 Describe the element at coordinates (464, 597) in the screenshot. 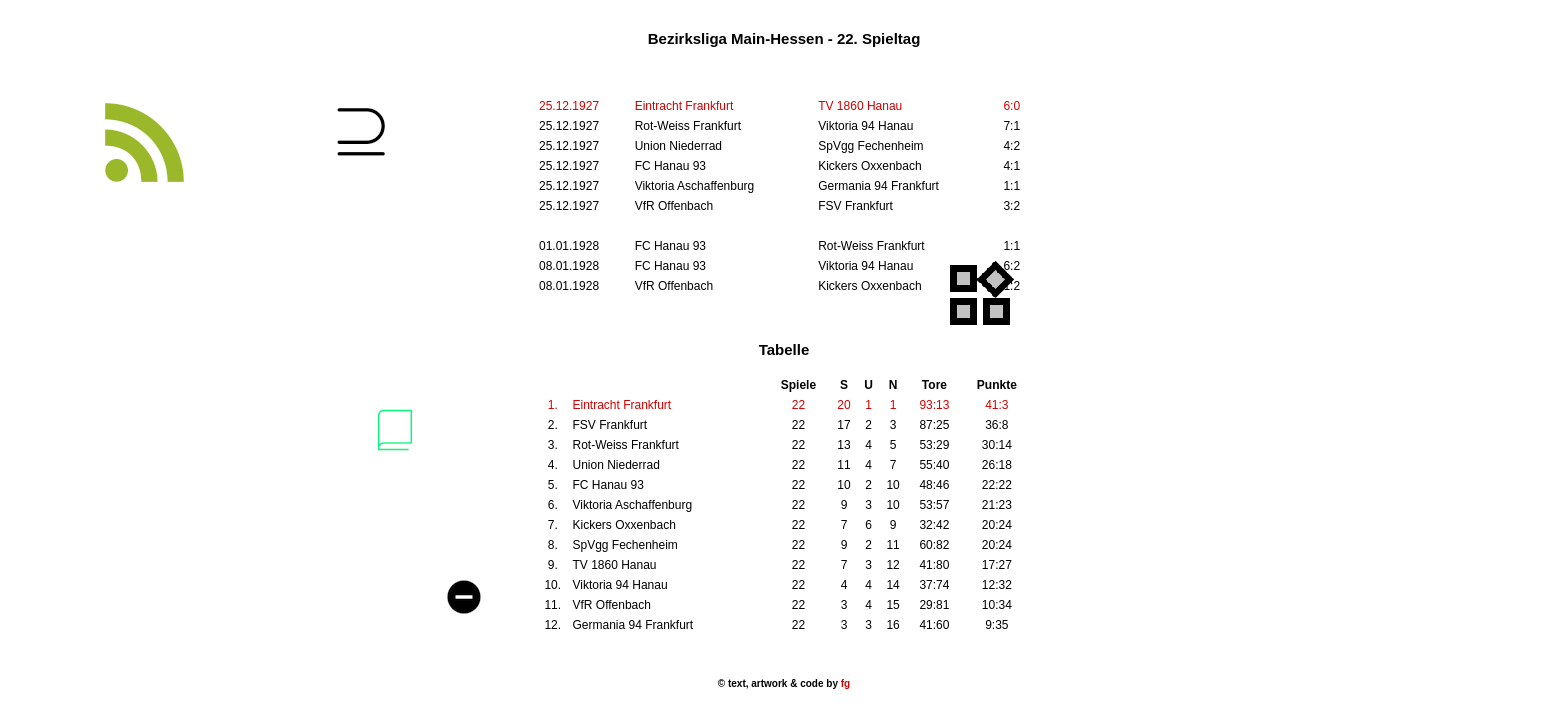

I see `do not disturb mode is enabled` at that location.